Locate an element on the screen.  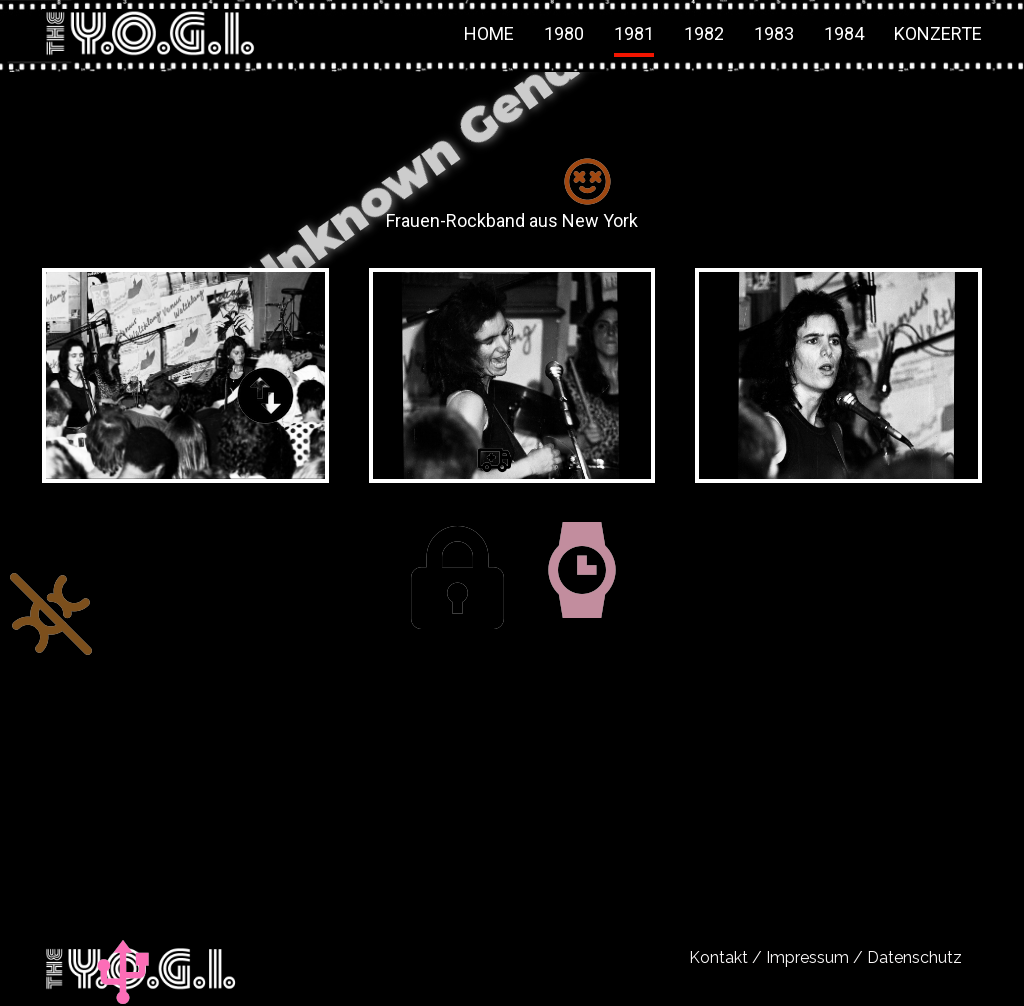
indicates USB connection available is located at coordinates (123, 972).